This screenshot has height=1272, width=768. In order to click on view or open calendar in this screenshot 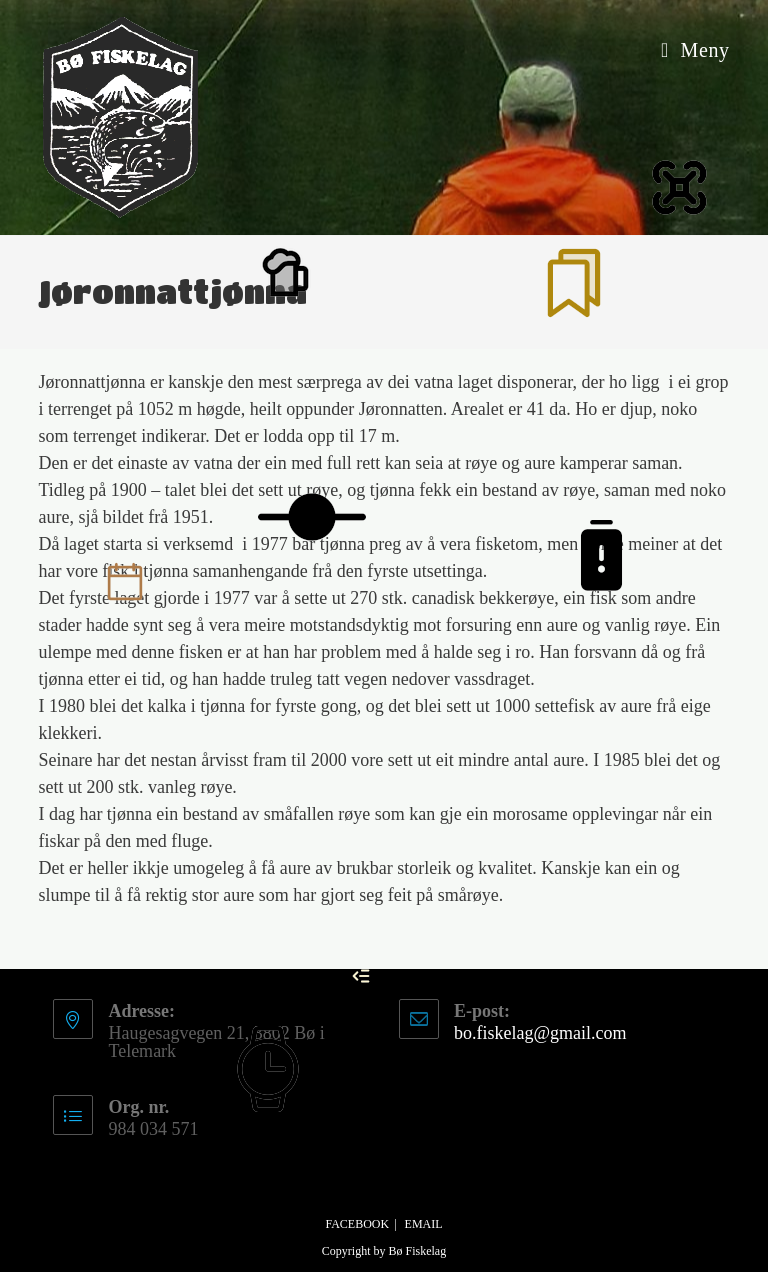, I will do `click(125, 583)`.